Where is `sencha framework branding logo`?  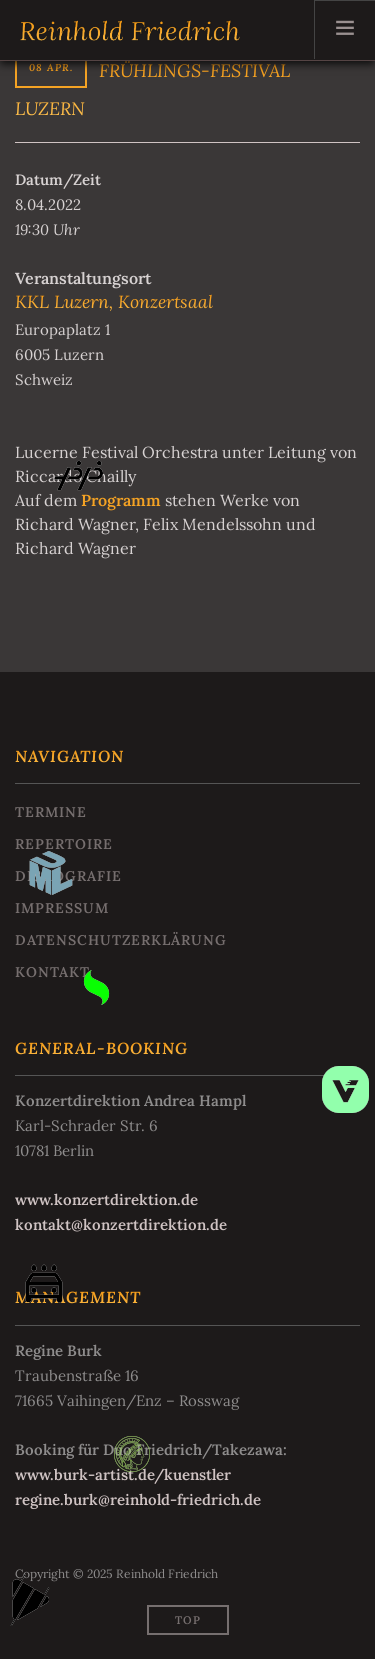
sencha framework branding logo is located at coordinates (96, 987).